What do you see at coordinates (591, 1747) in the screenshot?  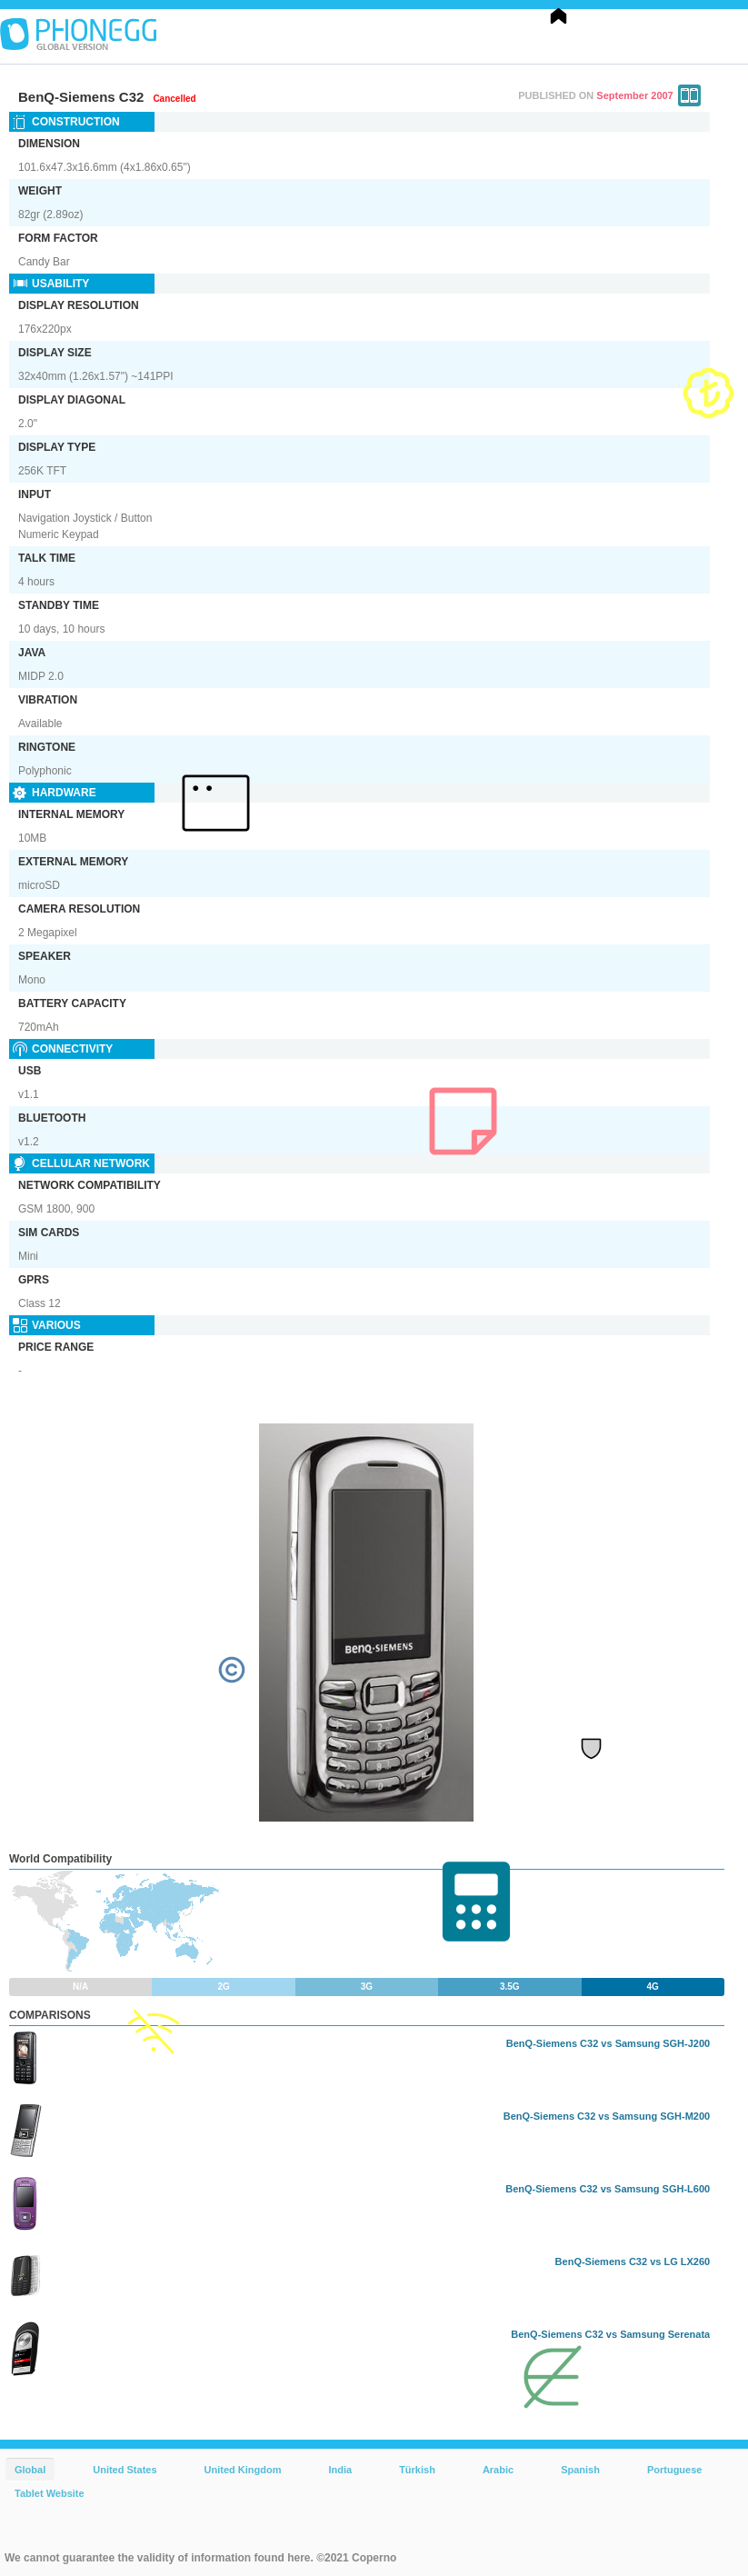 I see `access security or privacy settings` at bounding box center [591, 1747].